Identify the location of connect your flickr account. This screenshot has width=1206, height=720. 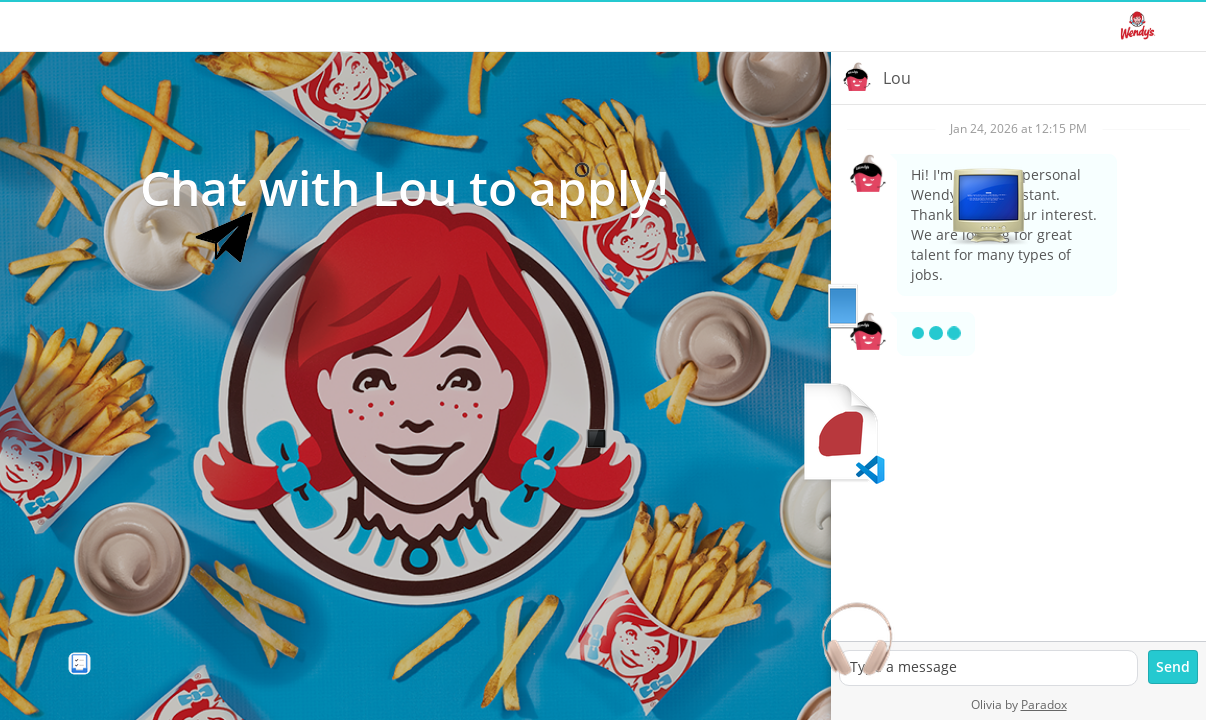
(592, 170).